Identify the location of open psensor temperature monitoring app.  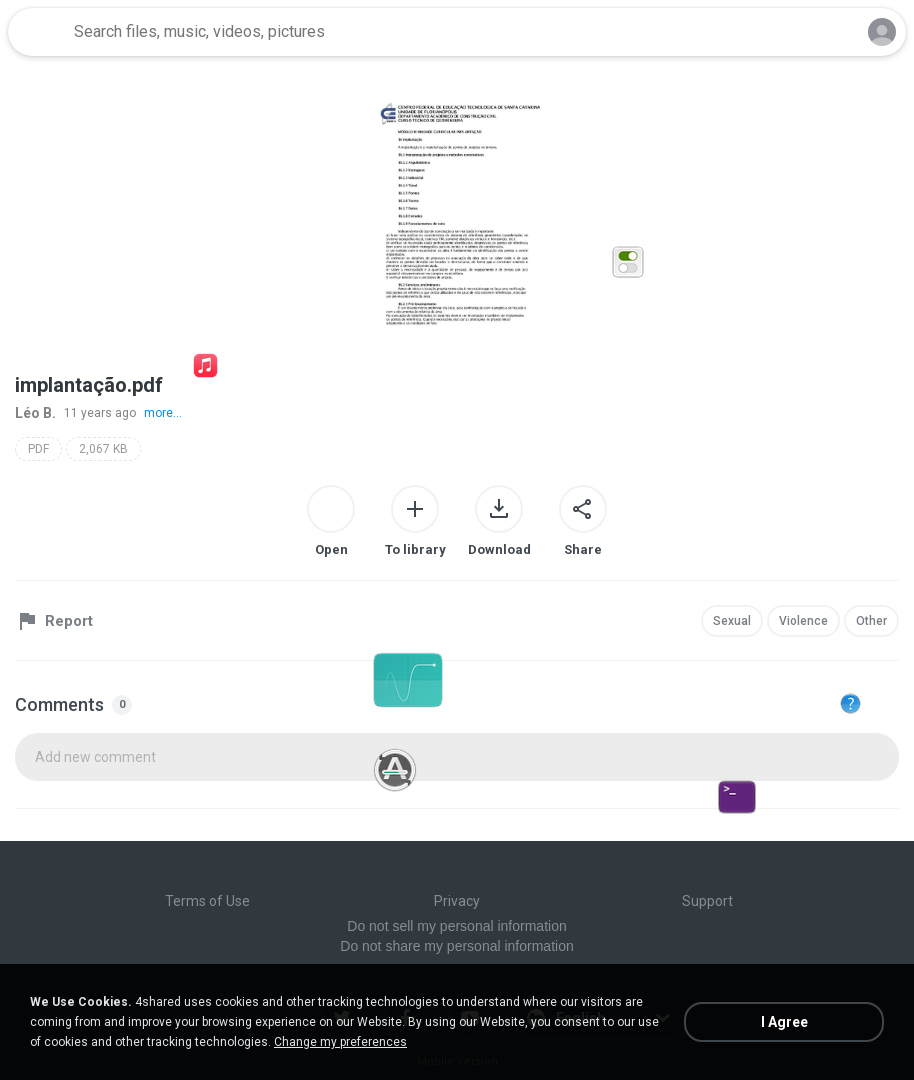
(408, 680).